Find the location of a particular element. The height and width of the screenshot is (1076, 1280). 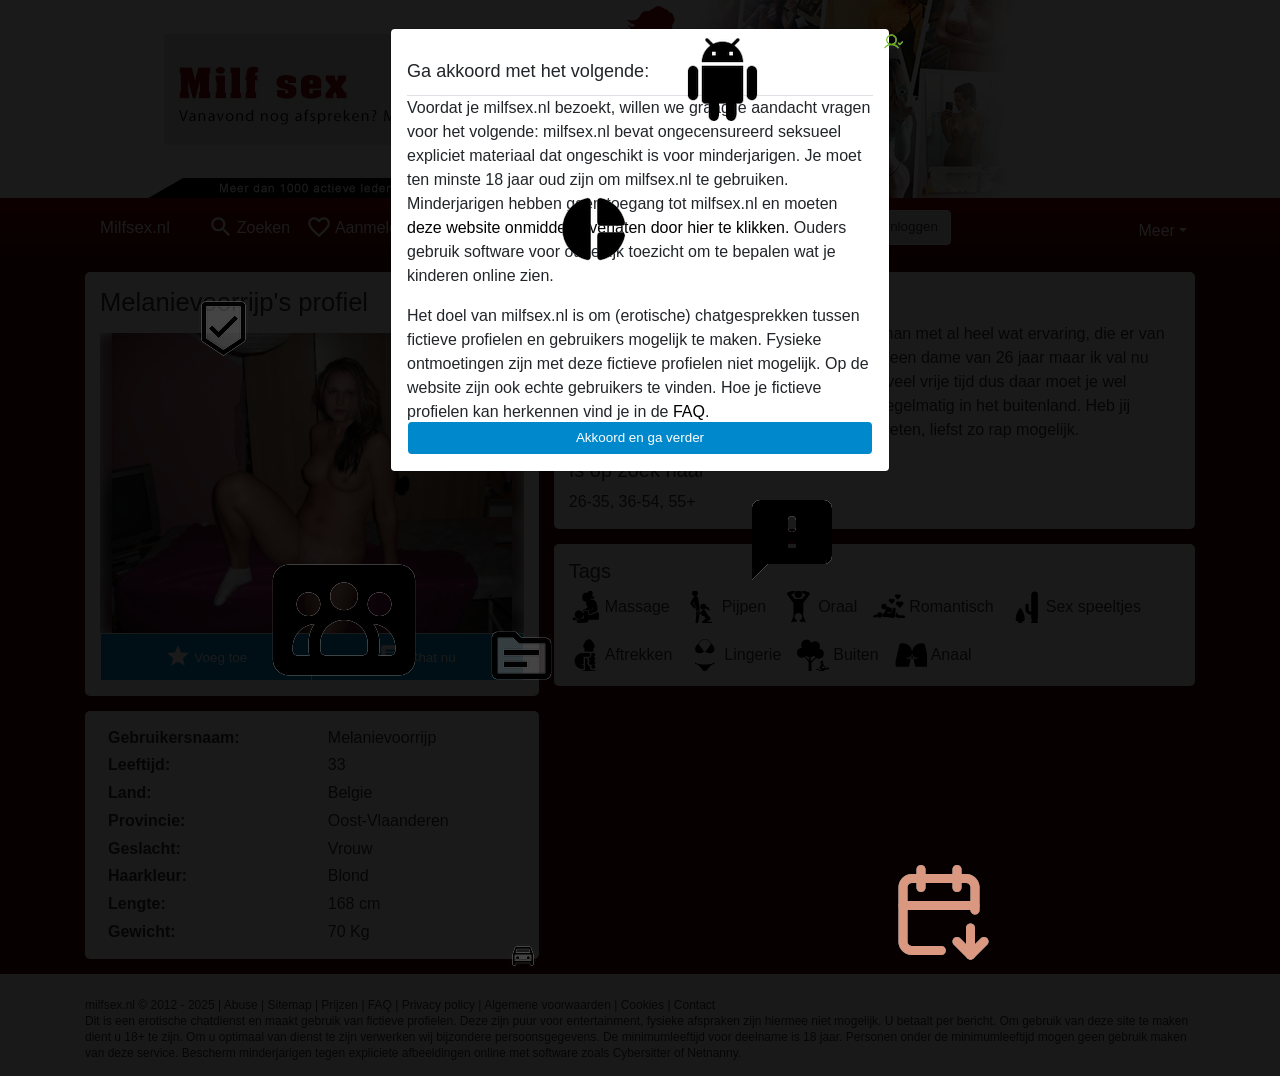

android device or operating system indicator is located at coordinates (722, 79).